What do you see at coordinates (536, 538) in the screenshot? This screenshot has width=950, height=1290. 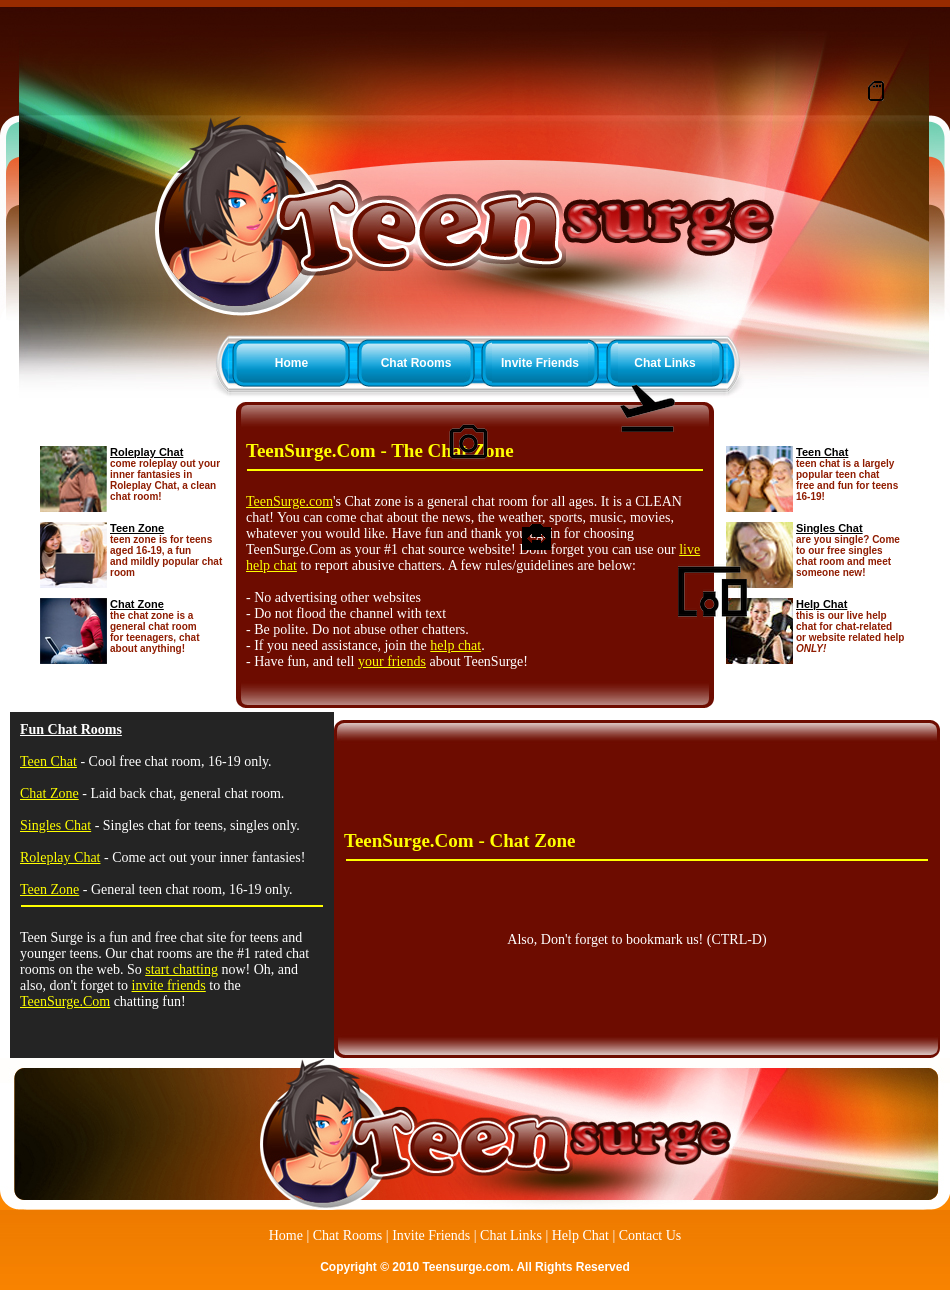 I see `switch between front and rear camera` at bounding box center [536, 538].